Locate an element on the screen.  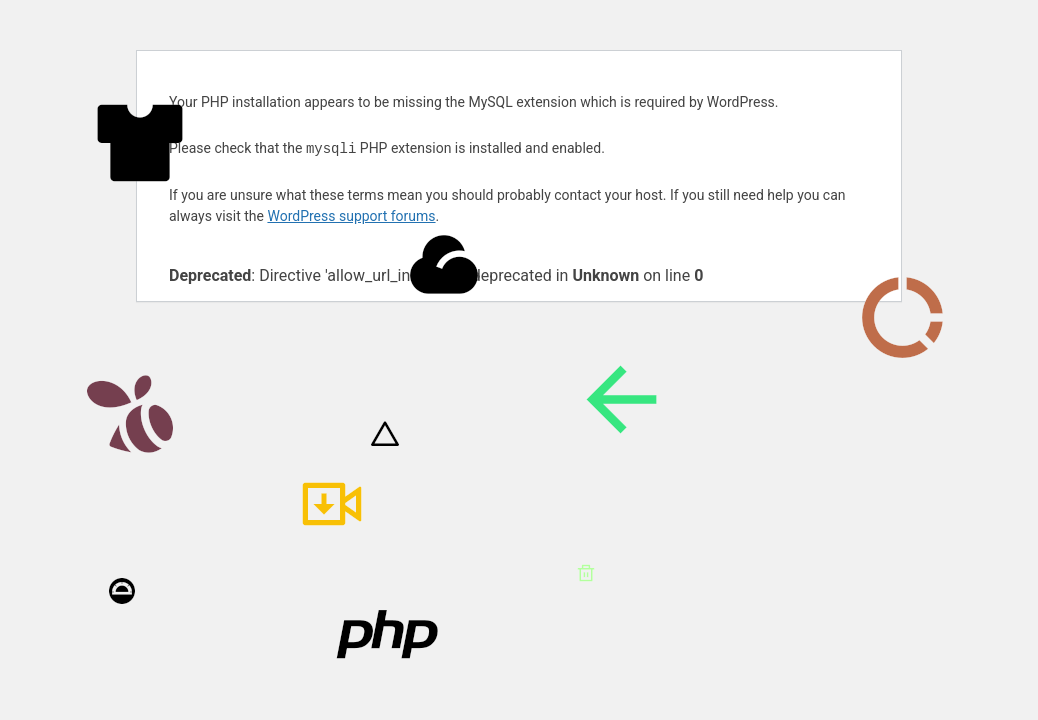
draw or insert a triangle shape is located at coordinates (385, 434).